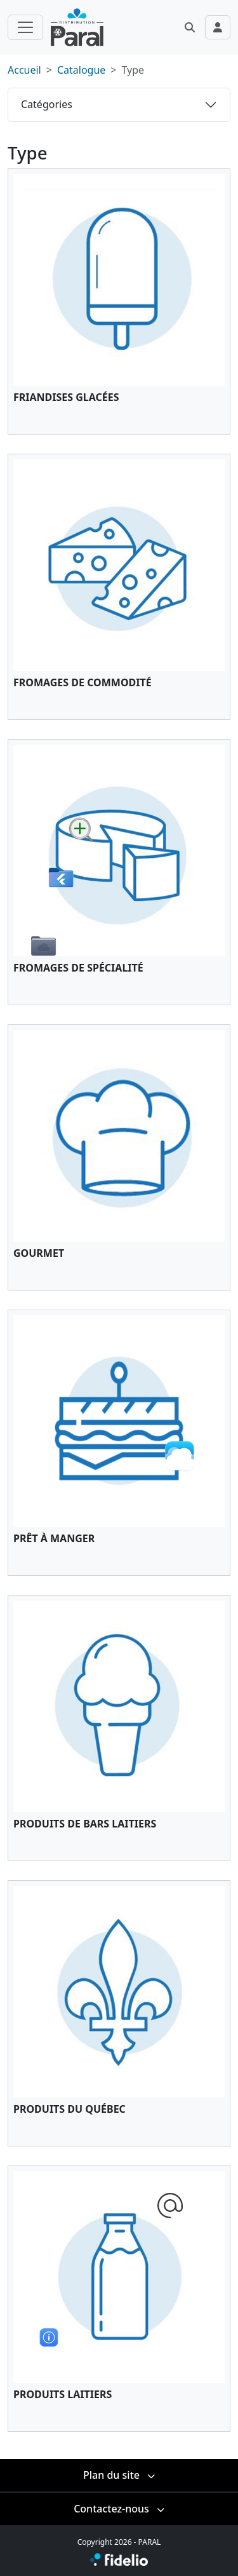  I want to click on access iCloud account settings, so click(180, 1456).